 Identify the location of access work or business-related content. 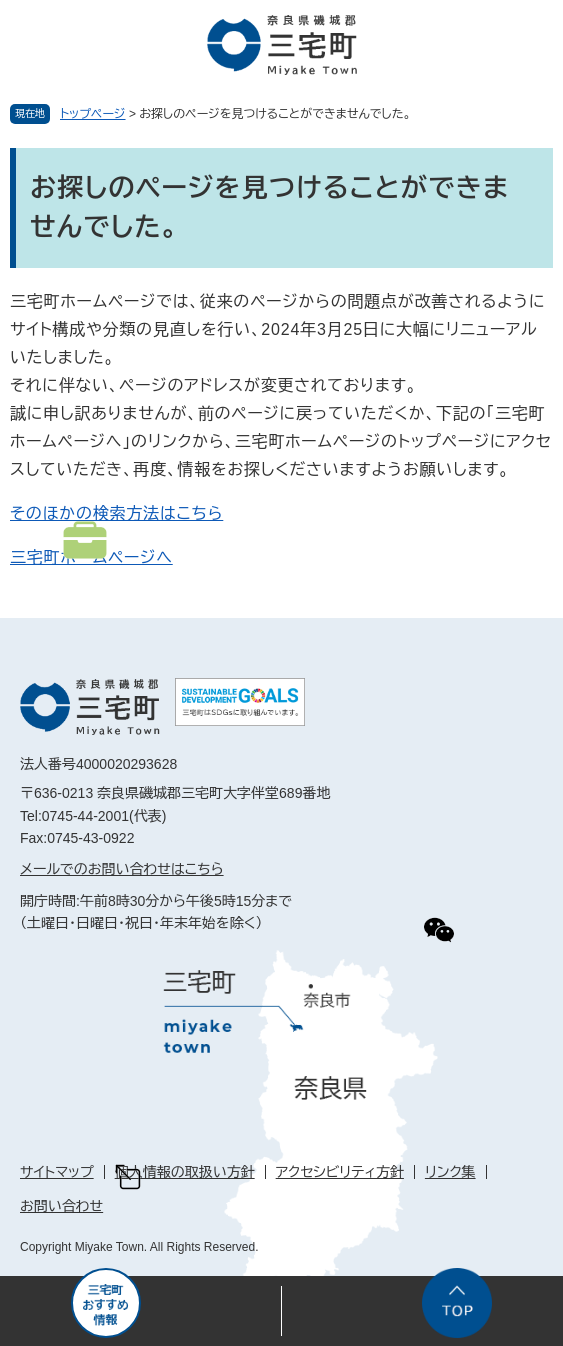
(85, 540).